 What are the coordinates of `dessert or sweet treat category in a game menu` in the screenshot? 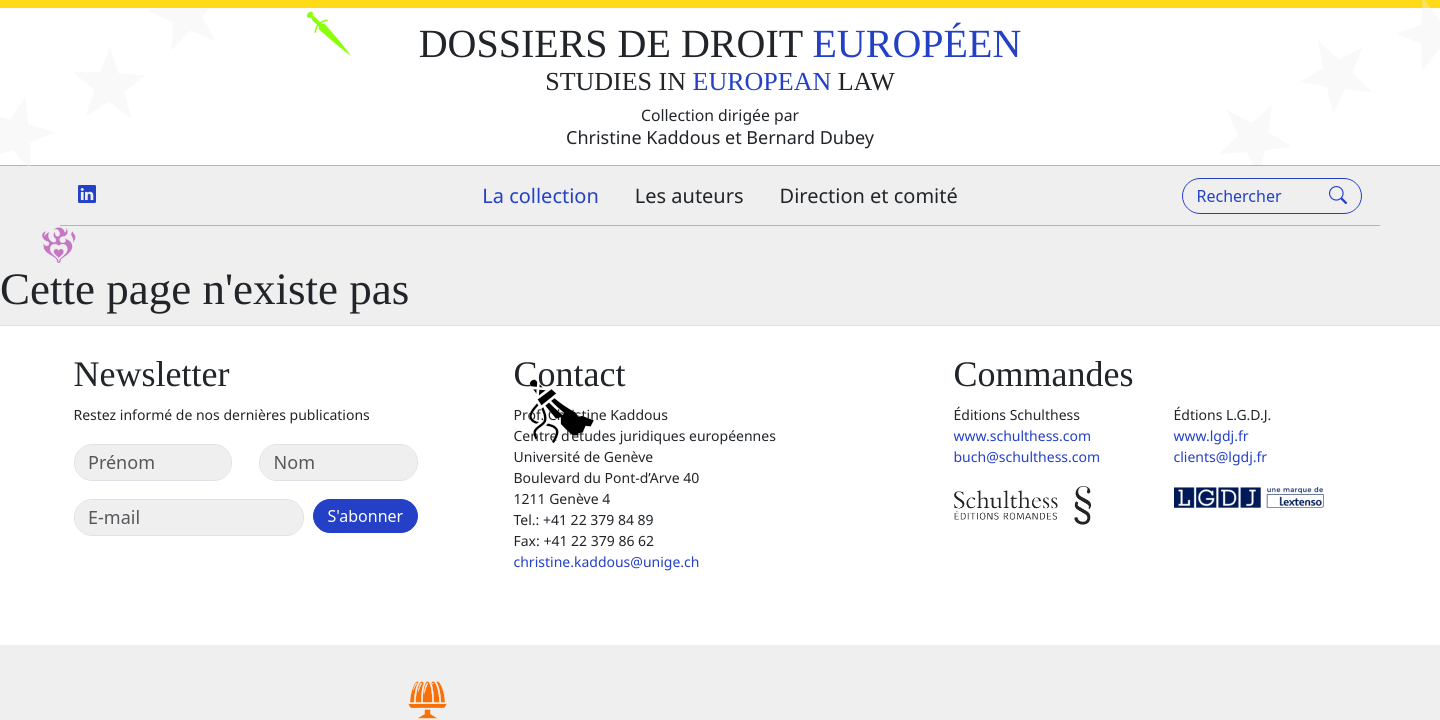 It's located at (427, 697).